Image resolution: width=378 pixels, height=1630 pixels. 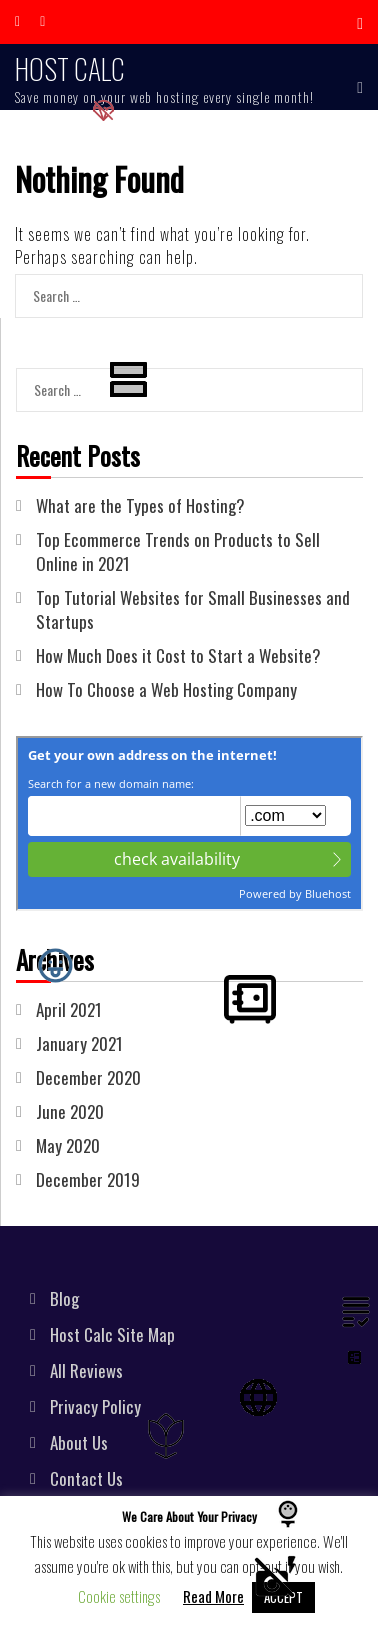 I want to click on view agenda or schedule items, so click(x=129, y=379).